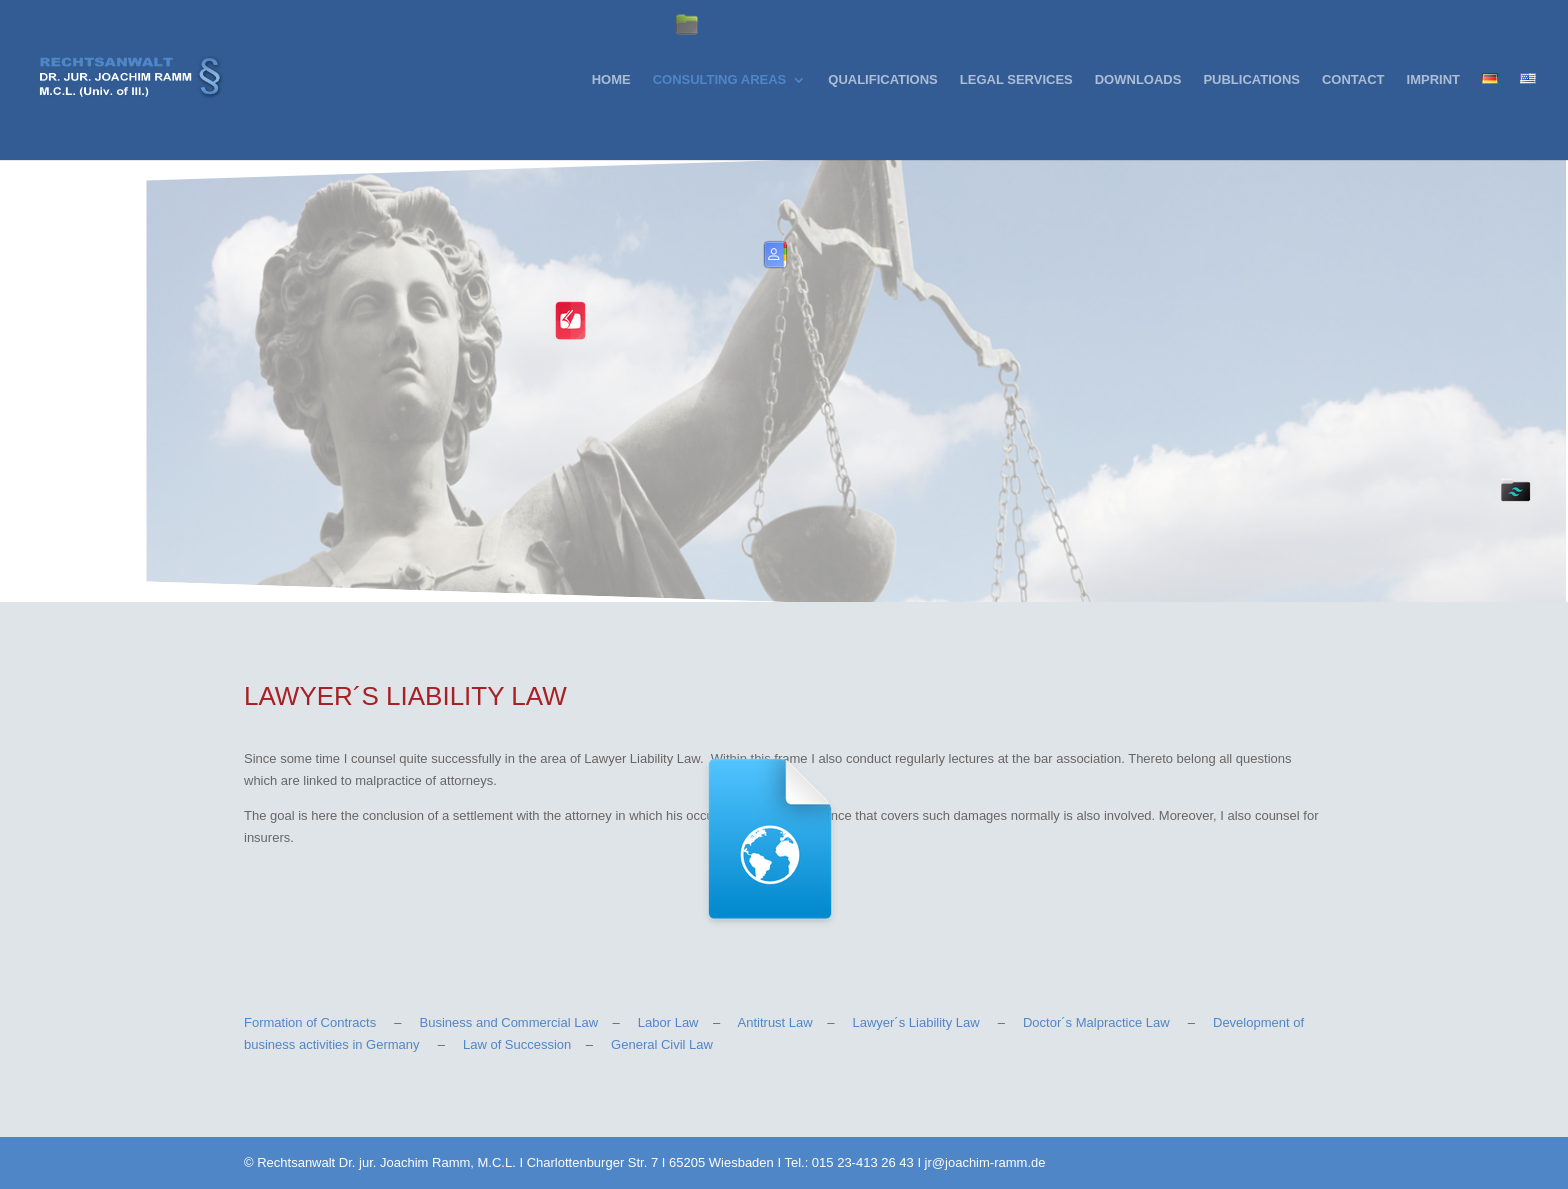  I want to click on indicates a valid drop target for dragging files, so click(687, 24).